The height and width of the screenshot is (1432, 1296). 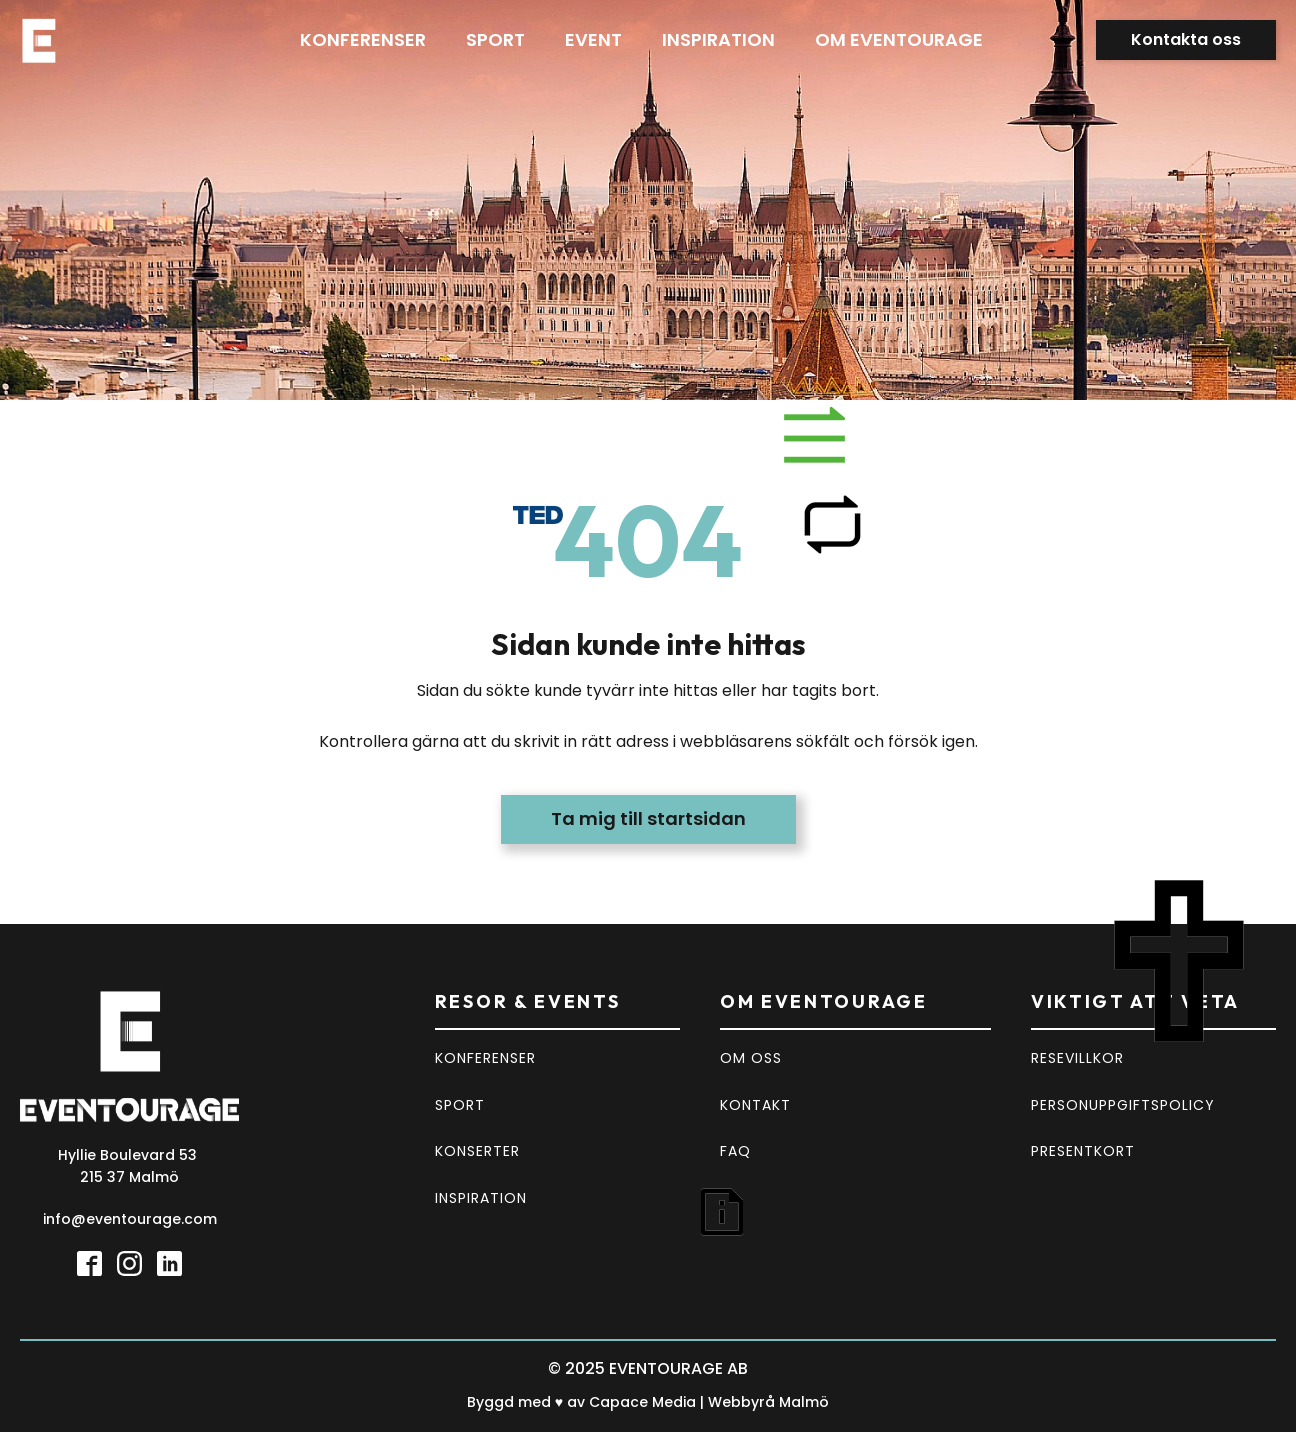 I want to click on play items in sequential order, so click(x=814, y=438).